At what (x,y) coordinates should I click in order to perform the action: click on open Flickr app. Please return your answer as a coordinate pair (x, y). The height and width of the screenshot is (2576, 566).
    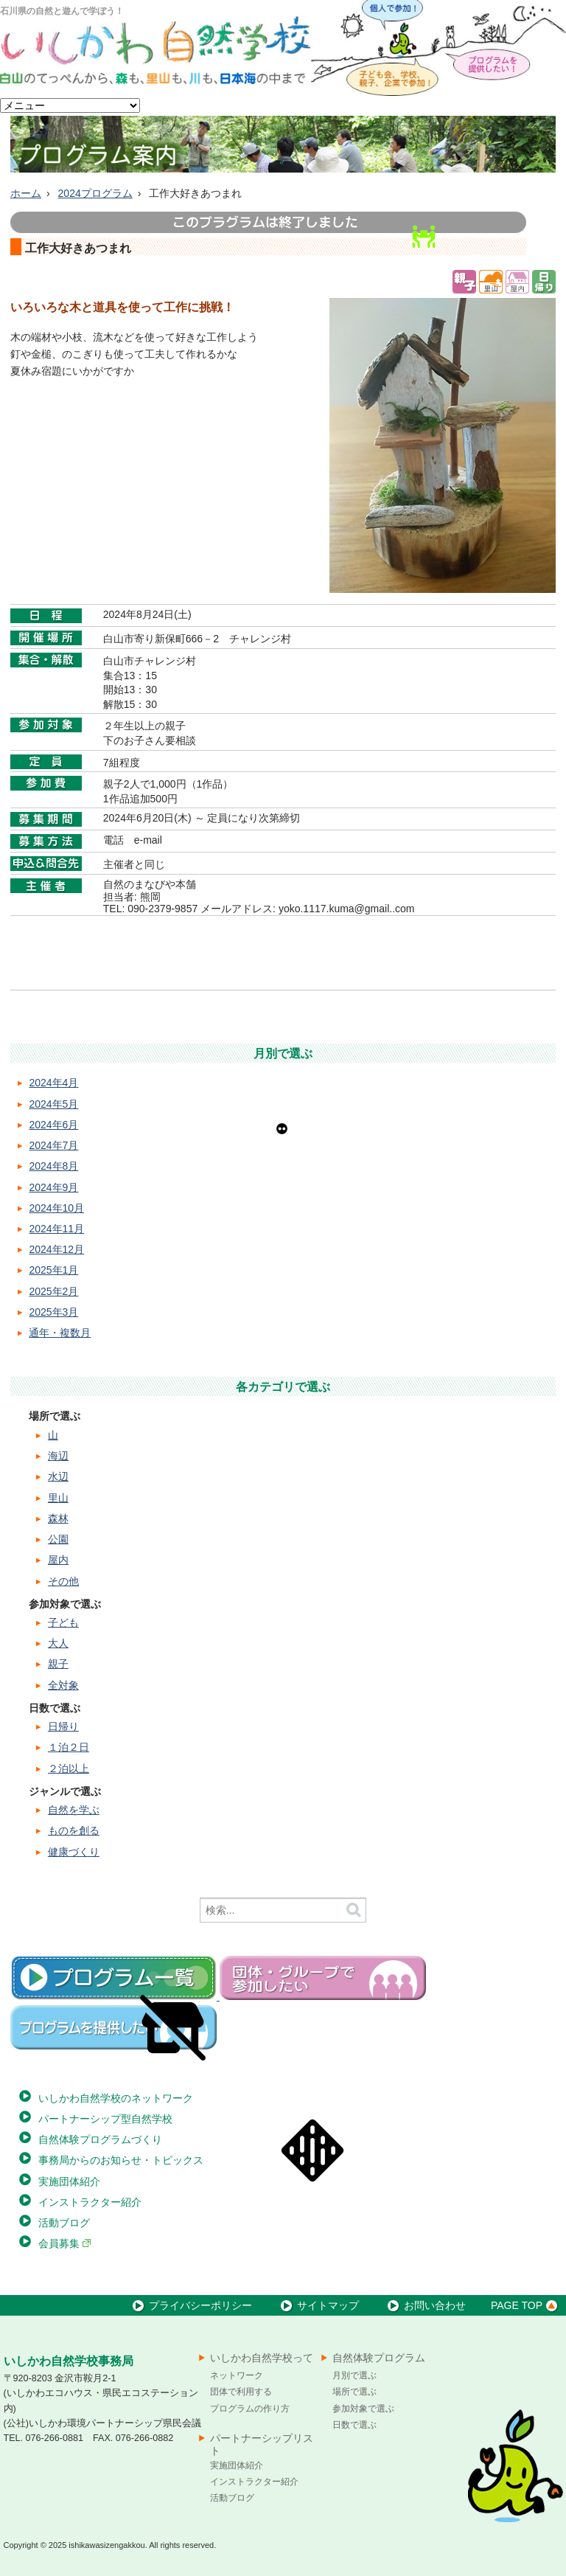
    Looking at the image, I should click on (282, 1128).